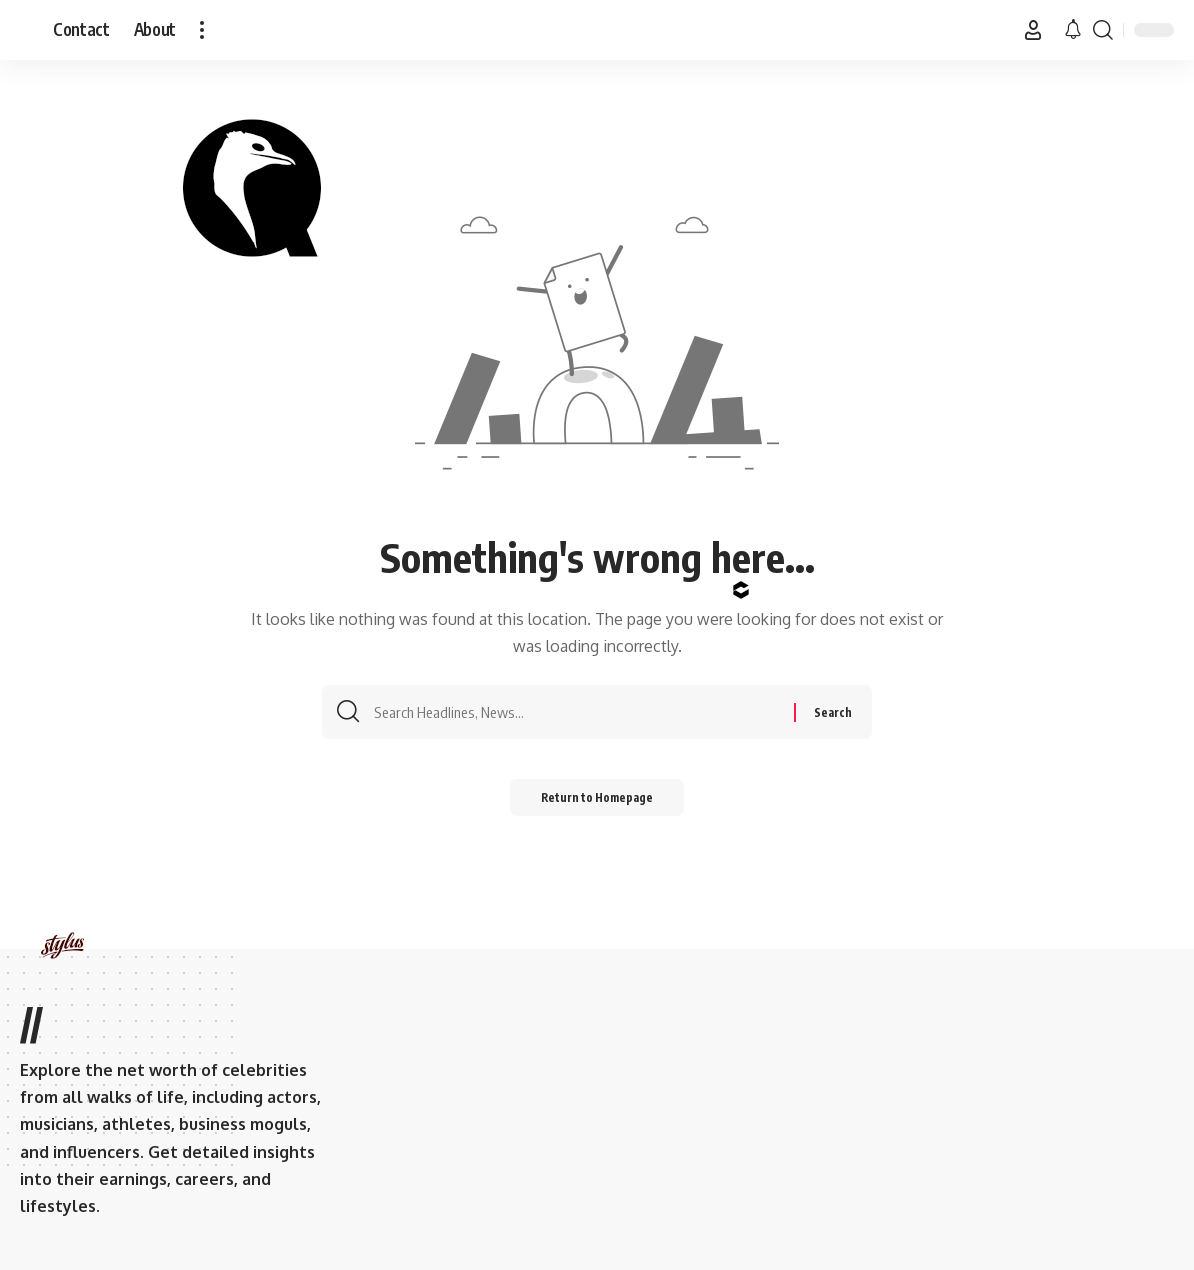 The width and height of the screenshot is (1194, 1270). I want to click on QEMU virtualization software logo, so click(252, 188).